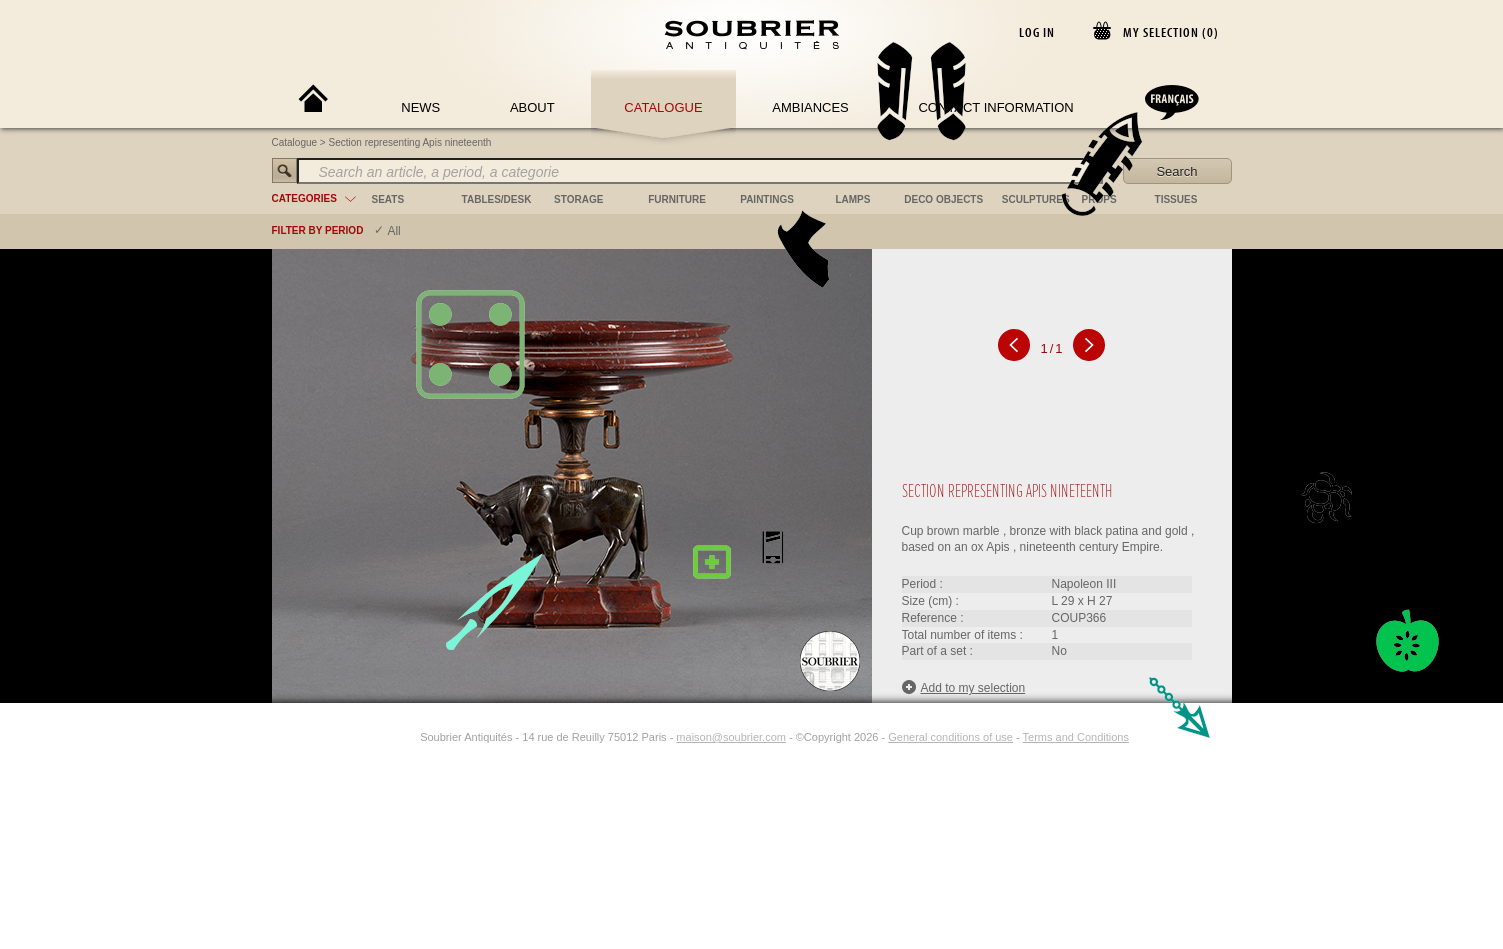 This screenshot has width=1503, height=949. Describe the element at coordinates (495, 601) in the screenshot. I see `equip energy sword weapon` at that location.